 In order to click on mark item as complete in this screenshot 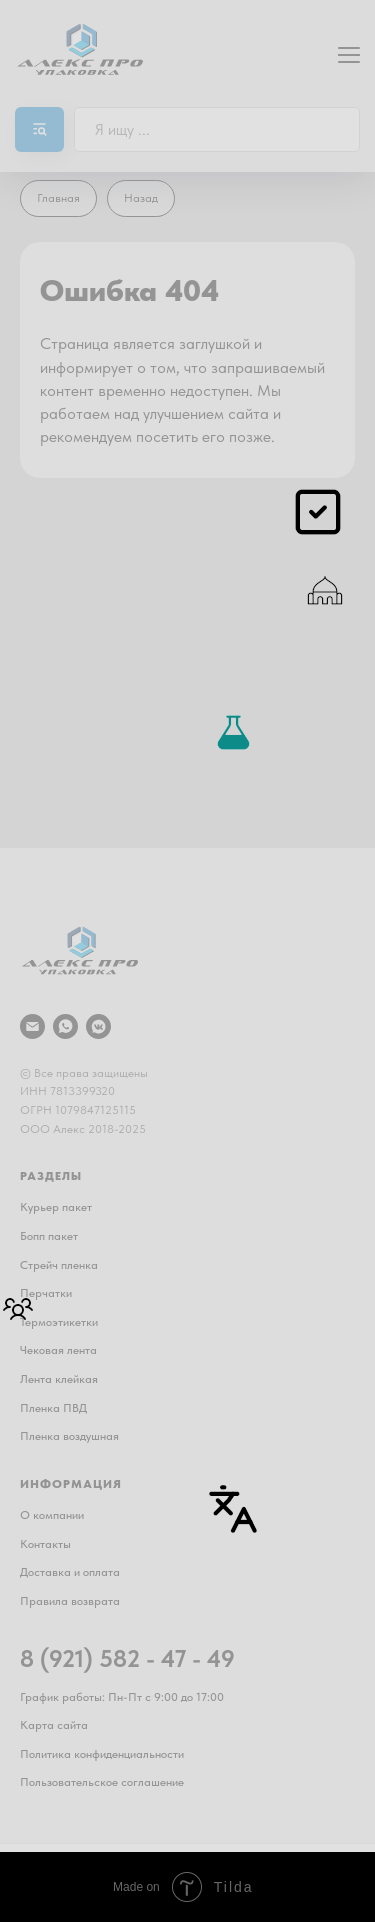, I will do `click(318, 512)`.